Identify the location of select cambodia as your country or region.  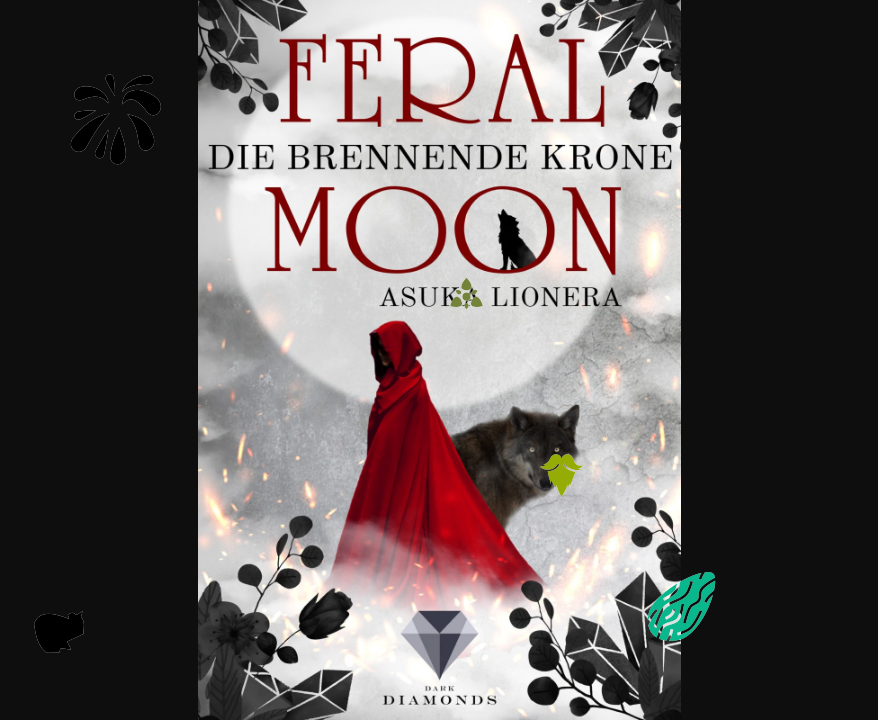
(59, 632).